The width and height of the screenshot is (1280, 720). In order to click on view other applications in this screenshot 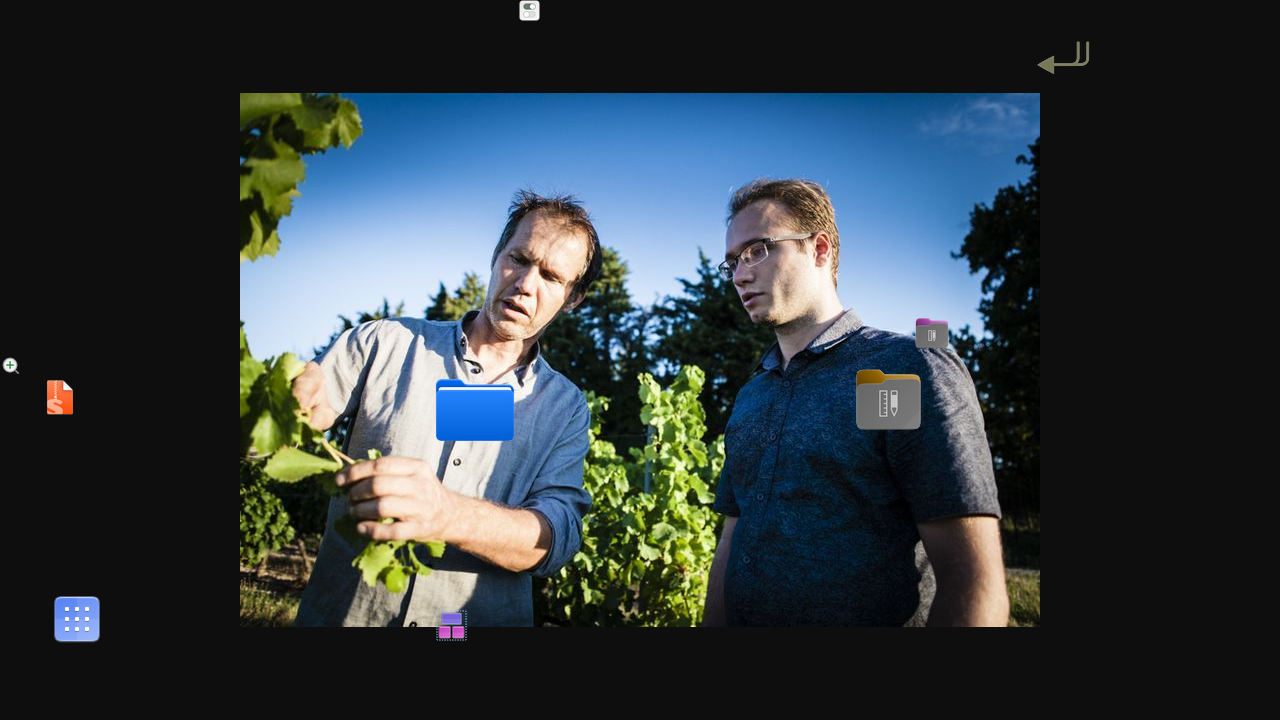, I will do `click(77, 619)`.